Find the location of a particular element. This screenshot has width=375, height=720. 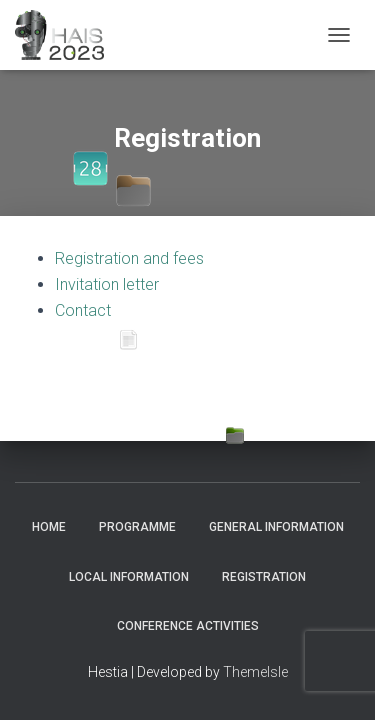

open folder containing files is located at coordinates (235, 435).